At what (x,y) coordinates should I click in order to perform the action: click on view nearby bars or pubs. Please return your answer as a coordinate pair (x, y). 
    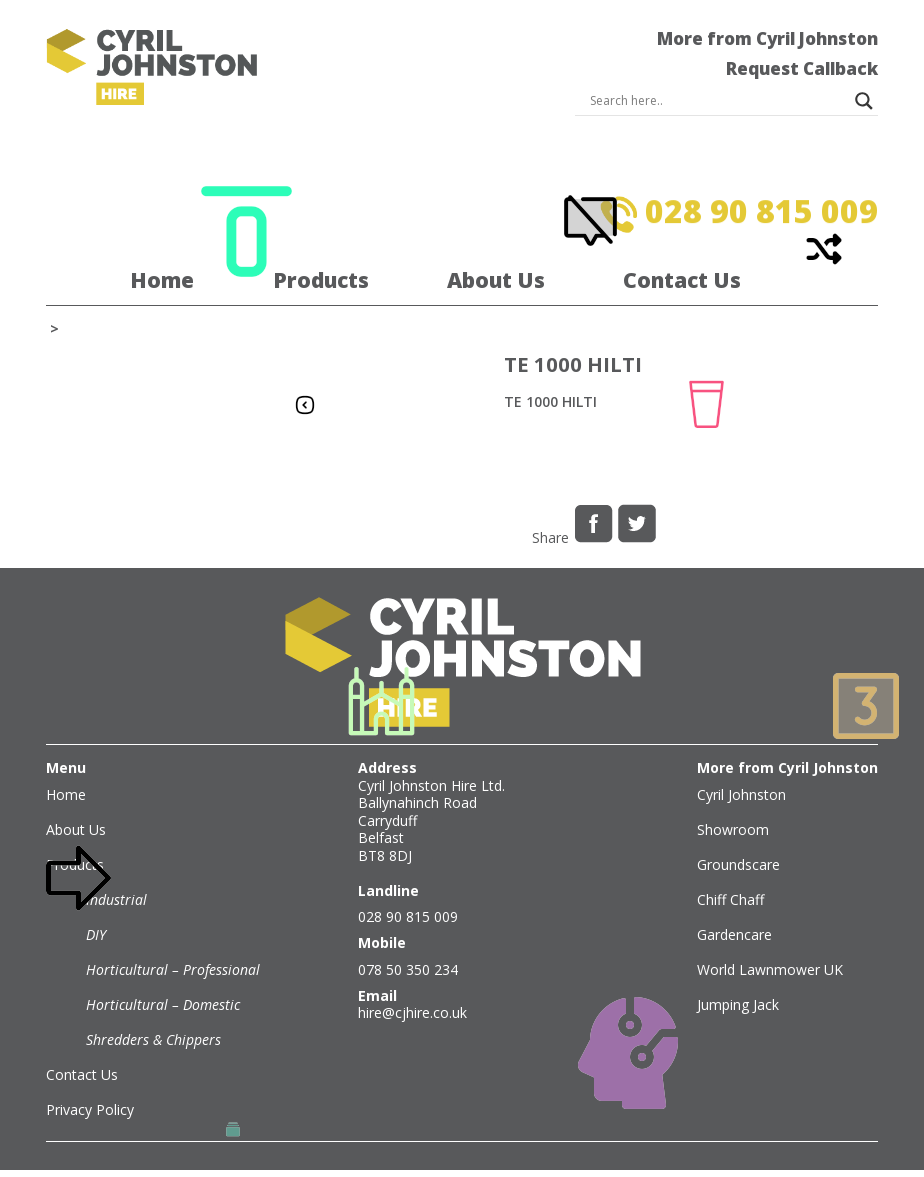
    Looking at the image, I should click on (706, 403).